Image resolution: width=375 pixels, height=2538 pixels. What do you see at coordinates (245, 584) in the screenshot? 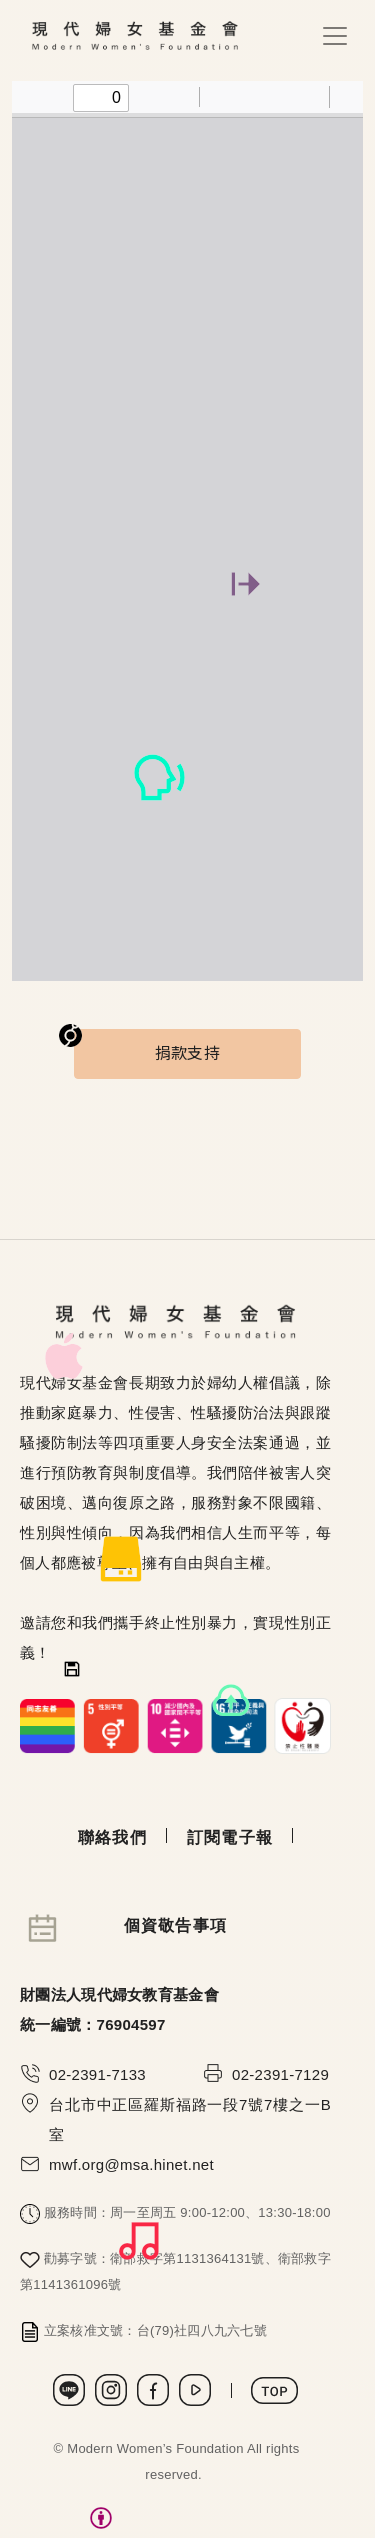
I see `expand content to the right` at bounding box center [245, 584].